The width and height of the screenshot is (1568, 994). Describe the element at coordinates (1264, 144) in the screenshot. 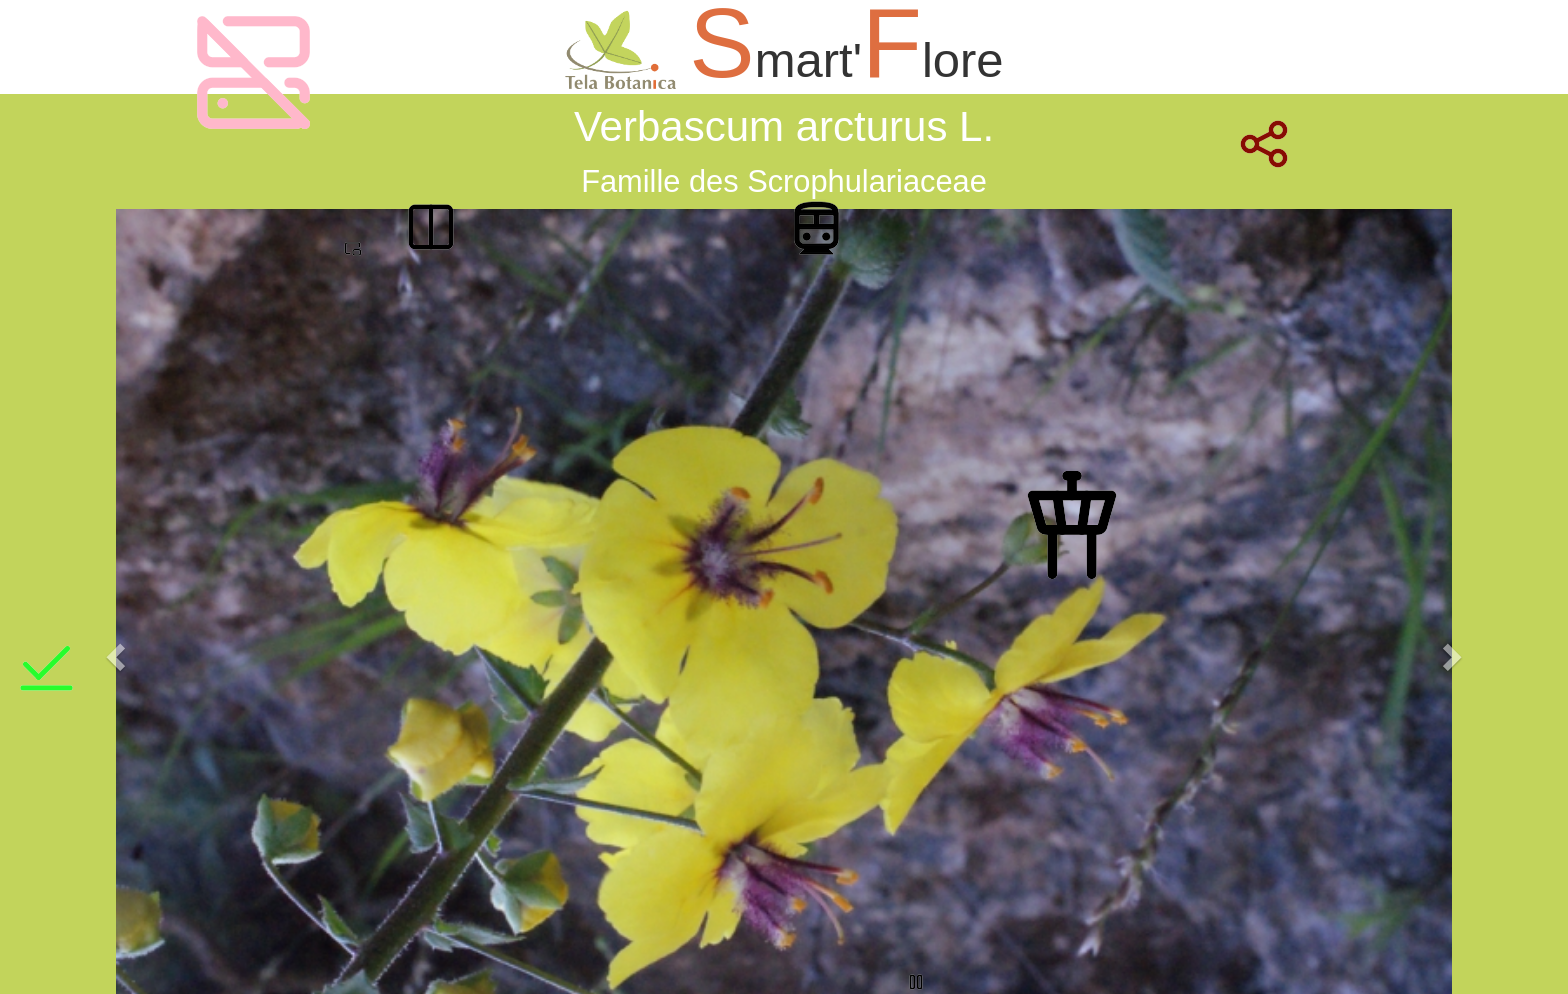

I see `share content with others` at that location.